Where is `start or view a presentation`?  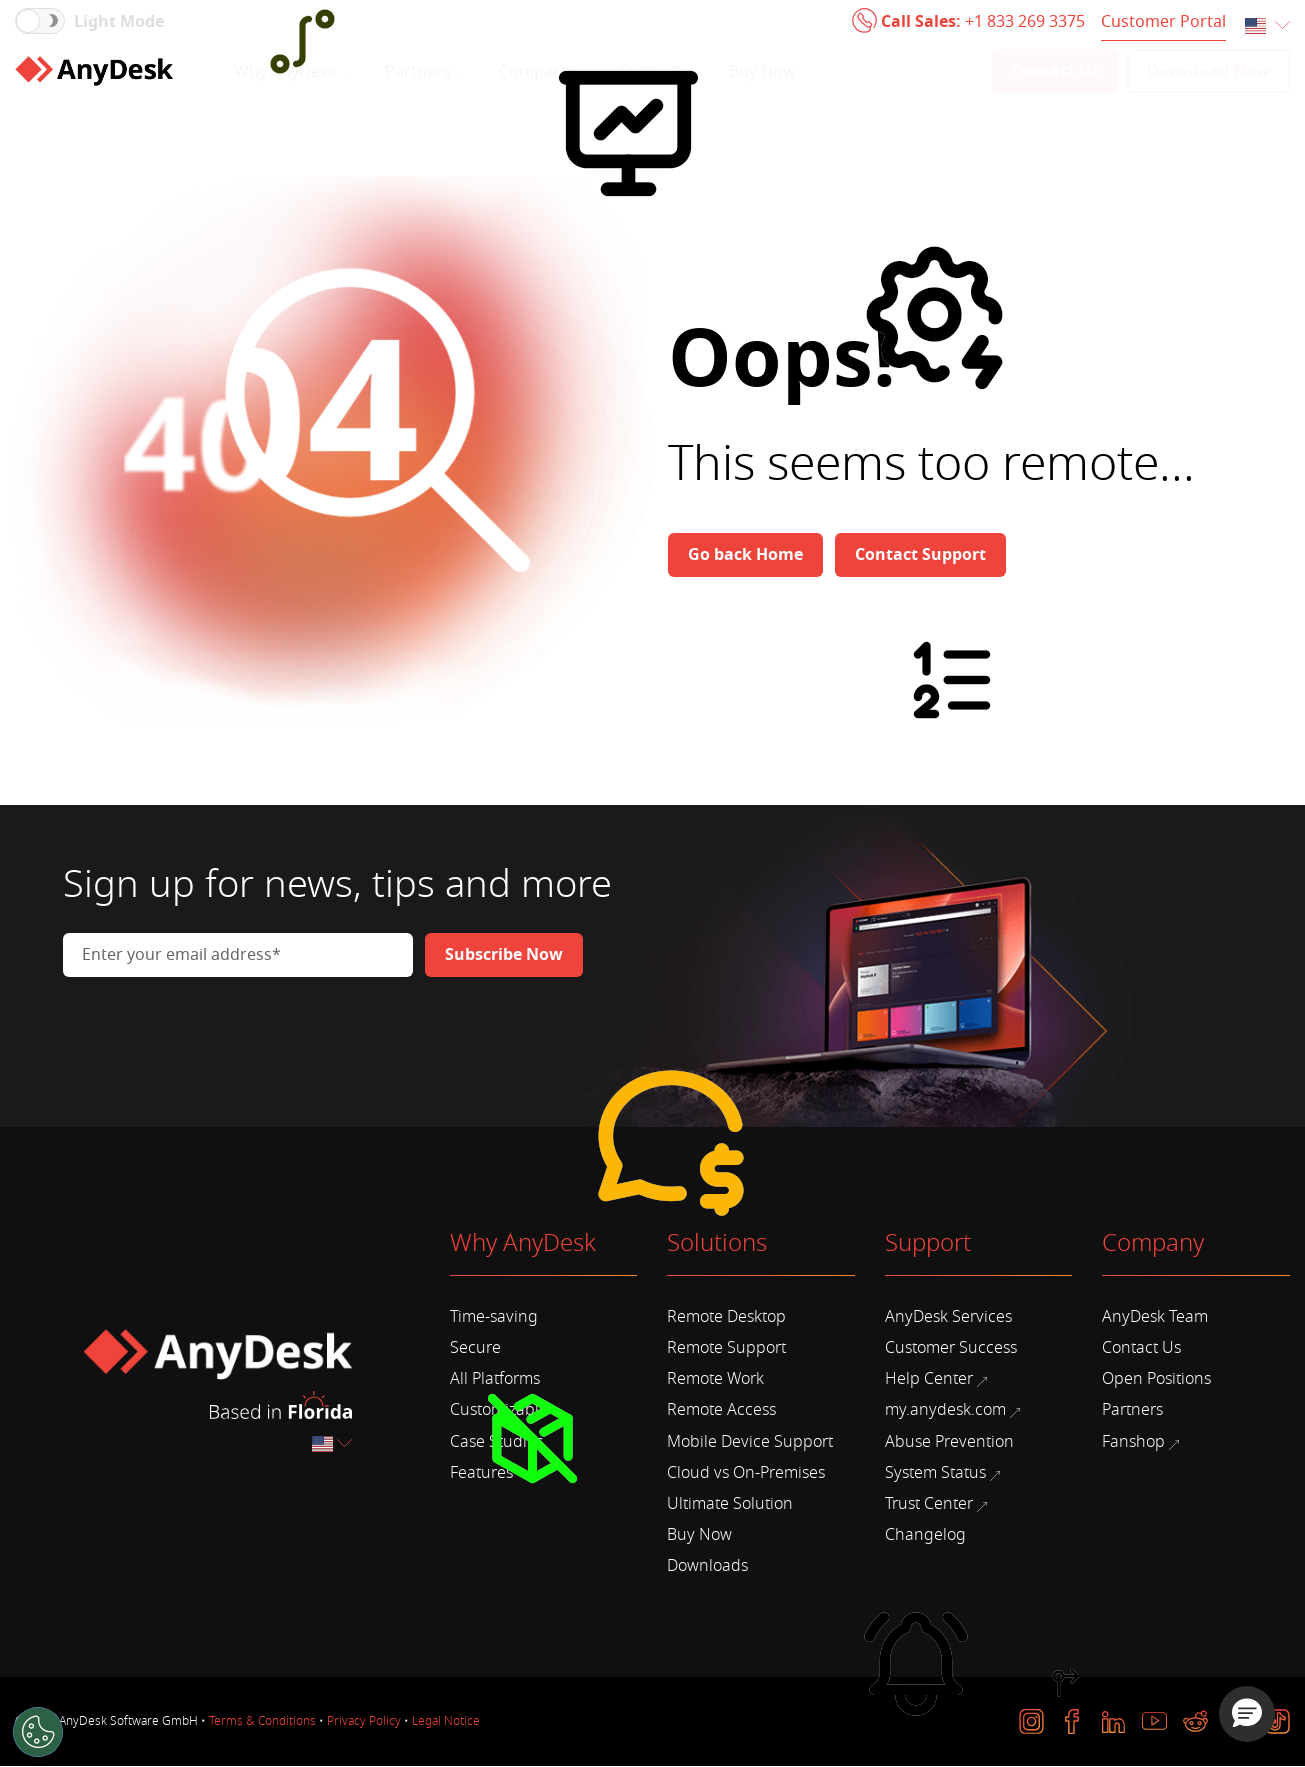 start or view a presentation is located at coordinates (628, 133).